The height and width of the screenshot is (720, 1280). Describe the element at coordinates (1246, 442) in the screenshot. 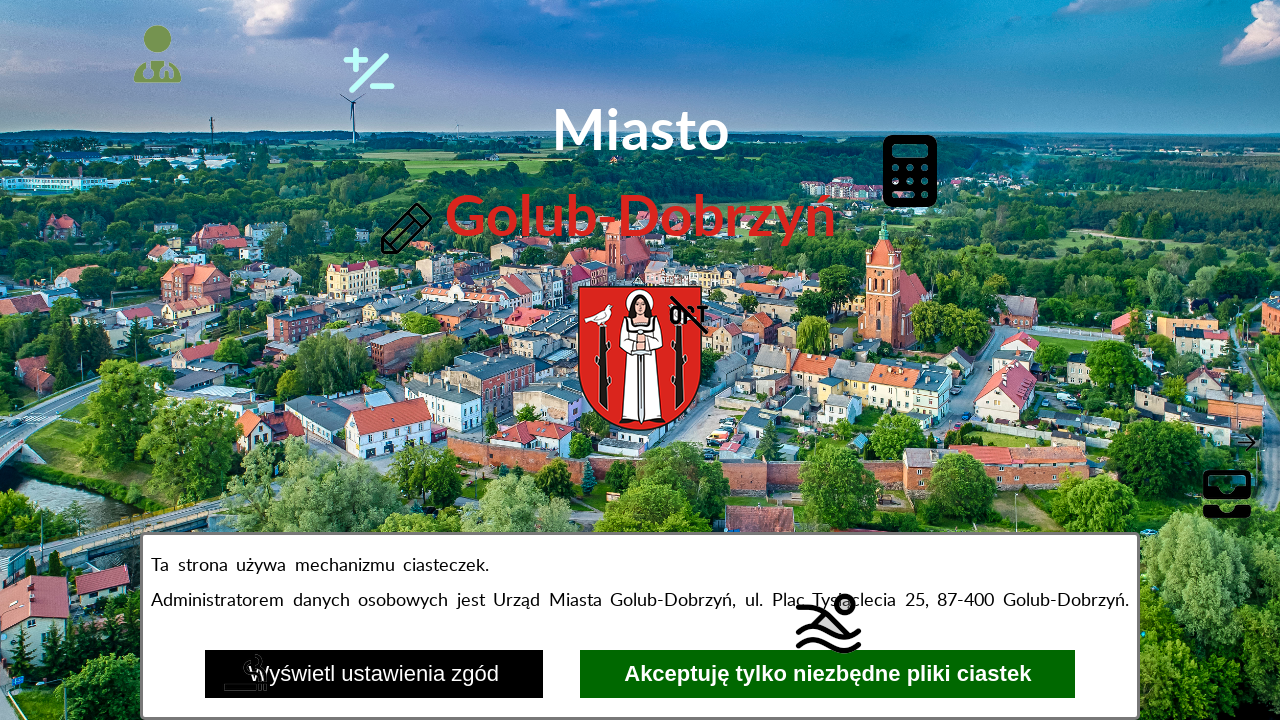

I see `navigate to the next item or screen` at that location.